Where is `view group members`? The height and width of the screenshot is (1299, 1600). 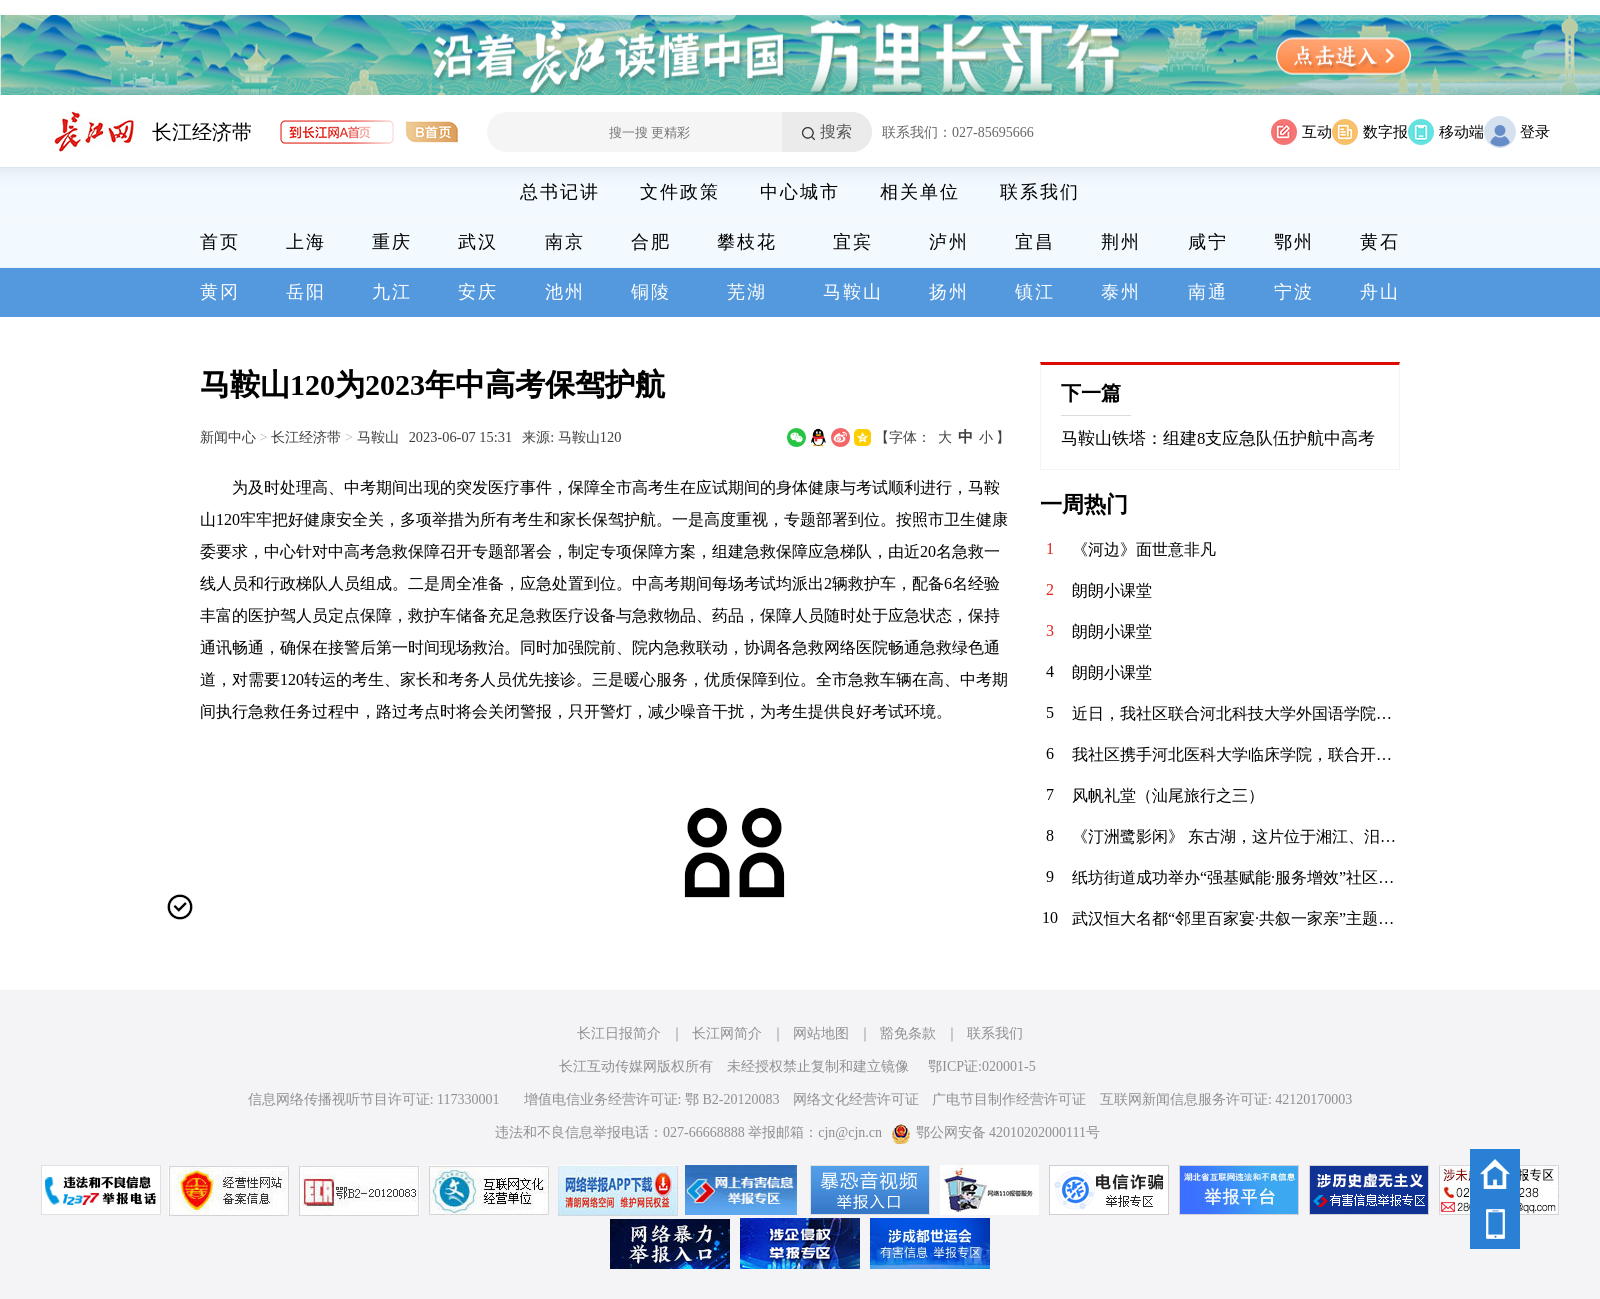
view group members is located at coordinates (734, 852).